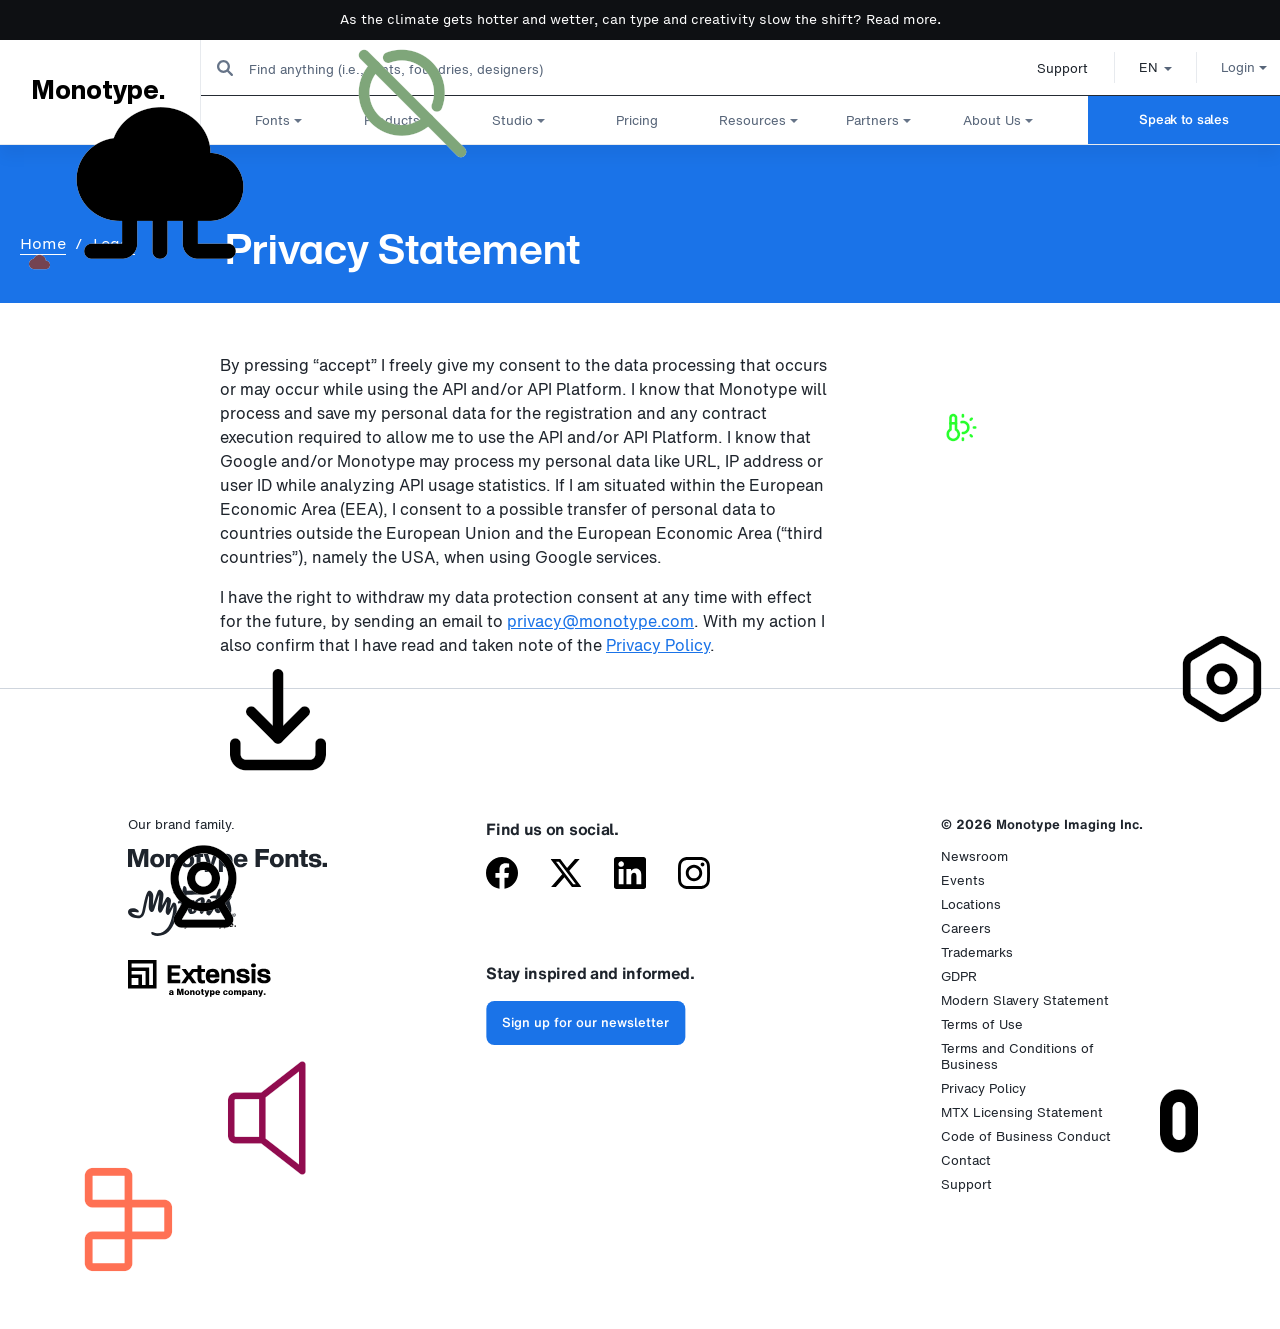 The width and height of the screenshot is (1280, 1329). I want to click on search functionality is disabled, so click(412, 103).